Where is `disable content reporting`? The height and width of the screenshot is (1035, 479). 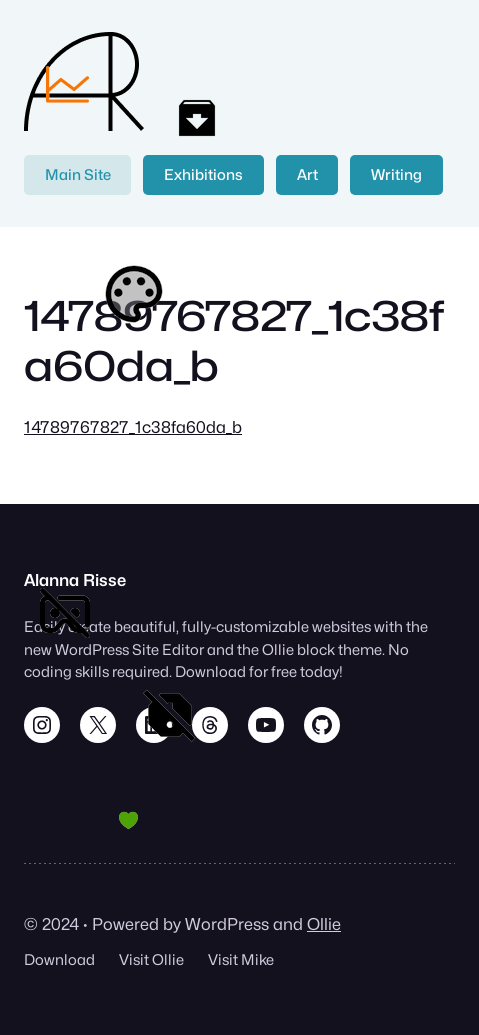 disable content reporting is located at coordinates (170, 715).